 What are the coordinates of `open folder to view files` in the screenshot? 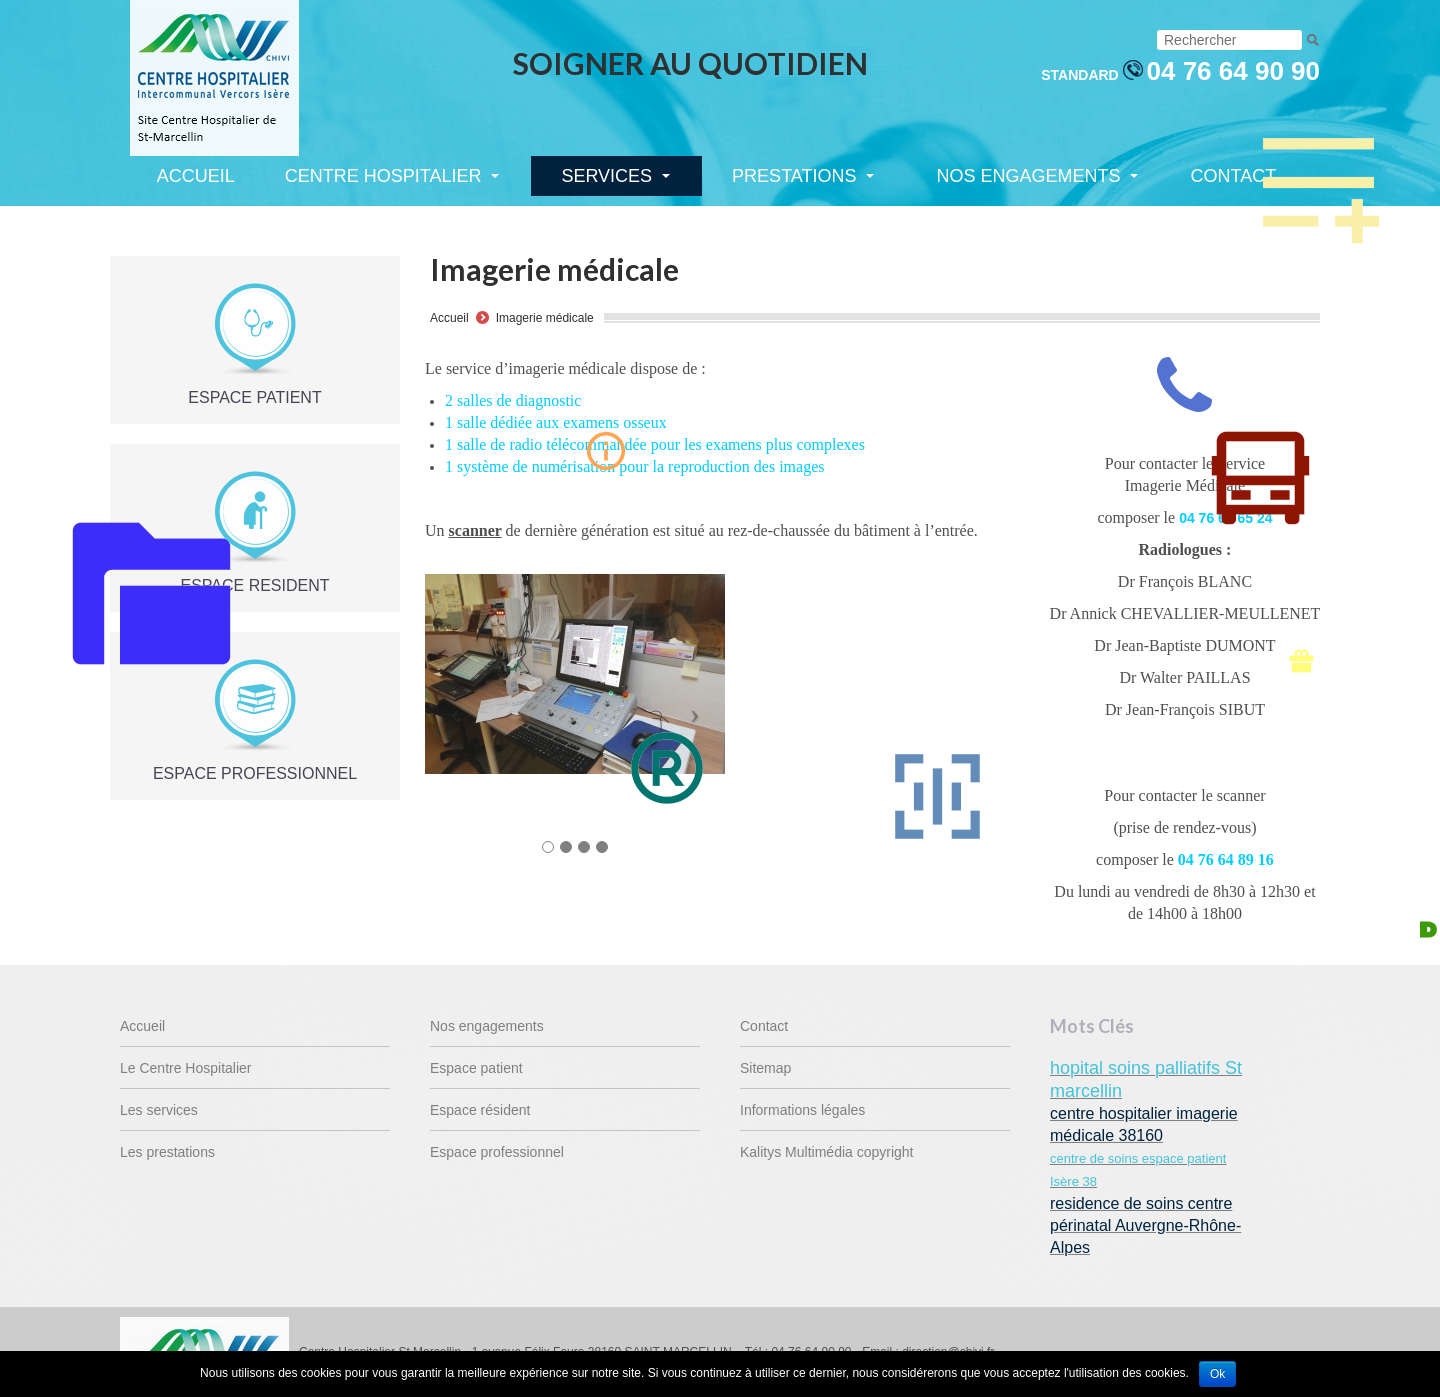 It's located at (151, 593).